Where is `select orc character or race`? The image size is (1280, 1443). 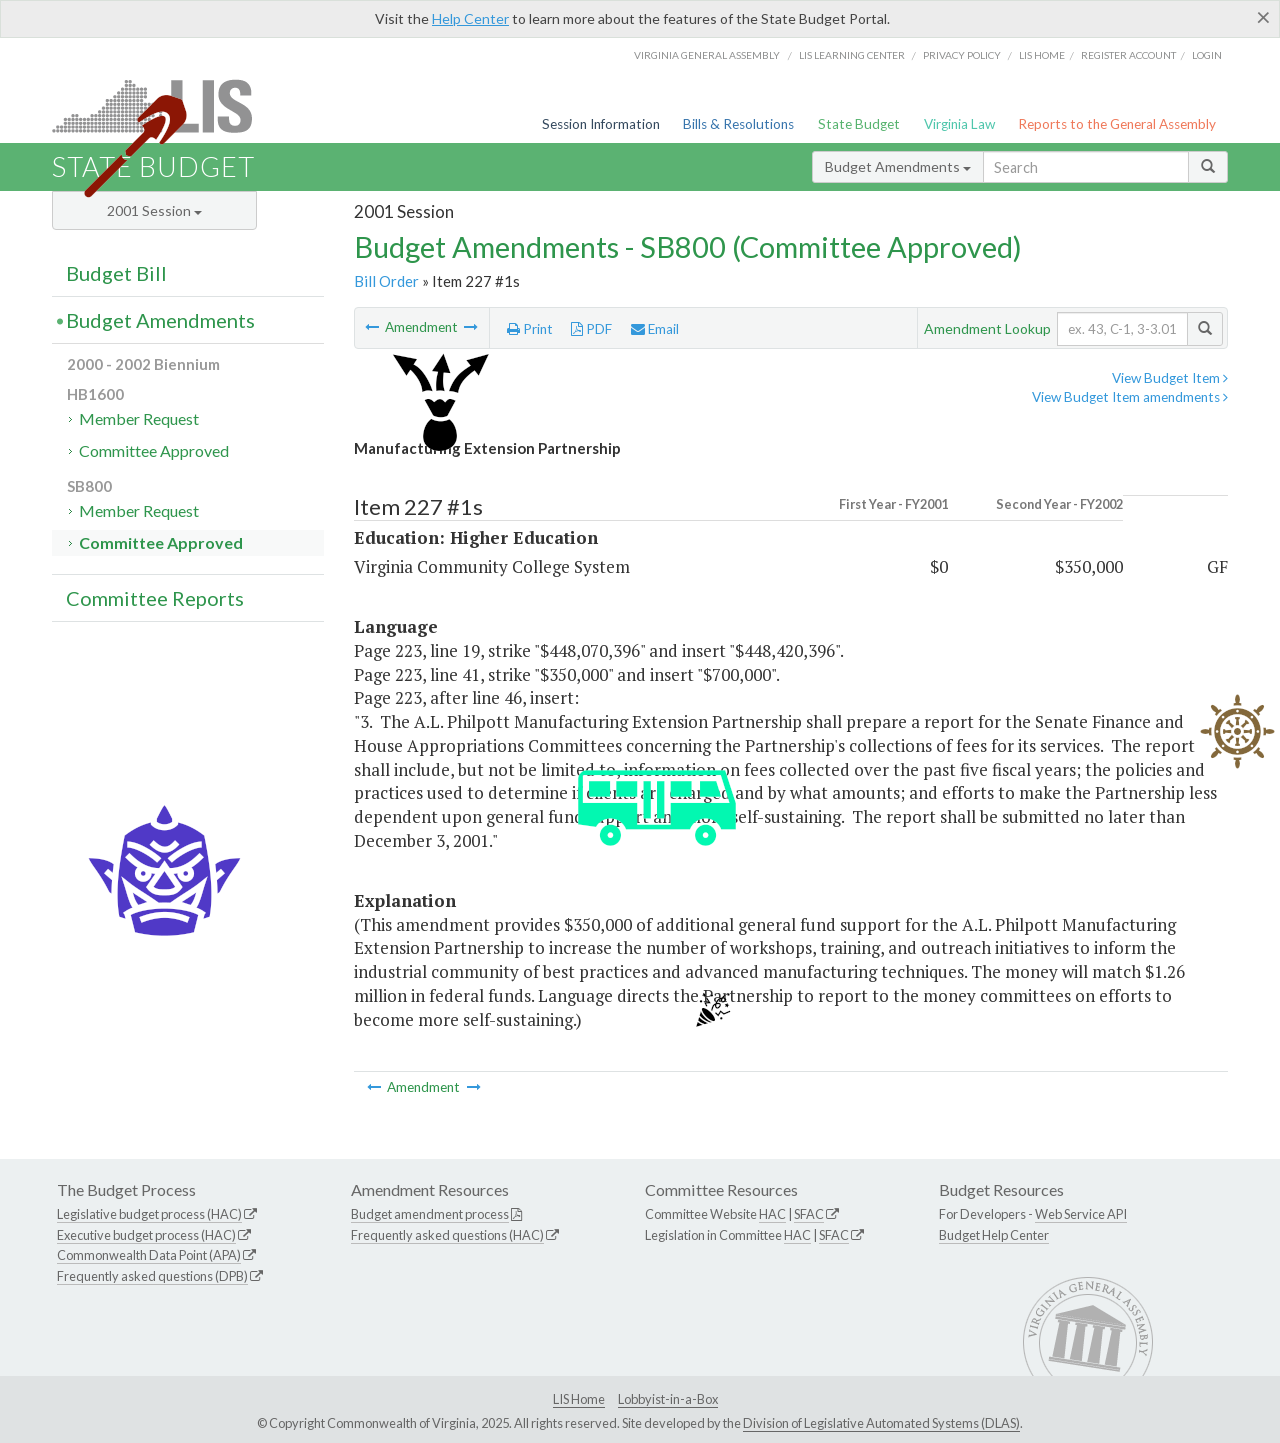
select orc character or race is located at coordinates (164, 870).